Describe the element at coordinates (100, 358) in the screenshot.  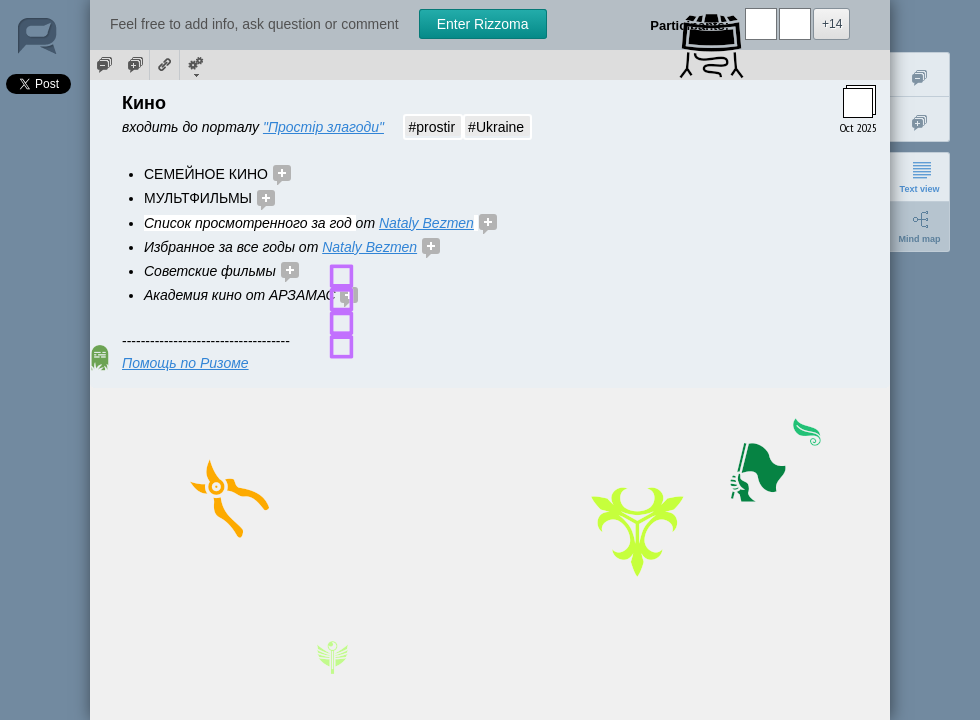
I see `indicates a deceased character or game over state` at that location.